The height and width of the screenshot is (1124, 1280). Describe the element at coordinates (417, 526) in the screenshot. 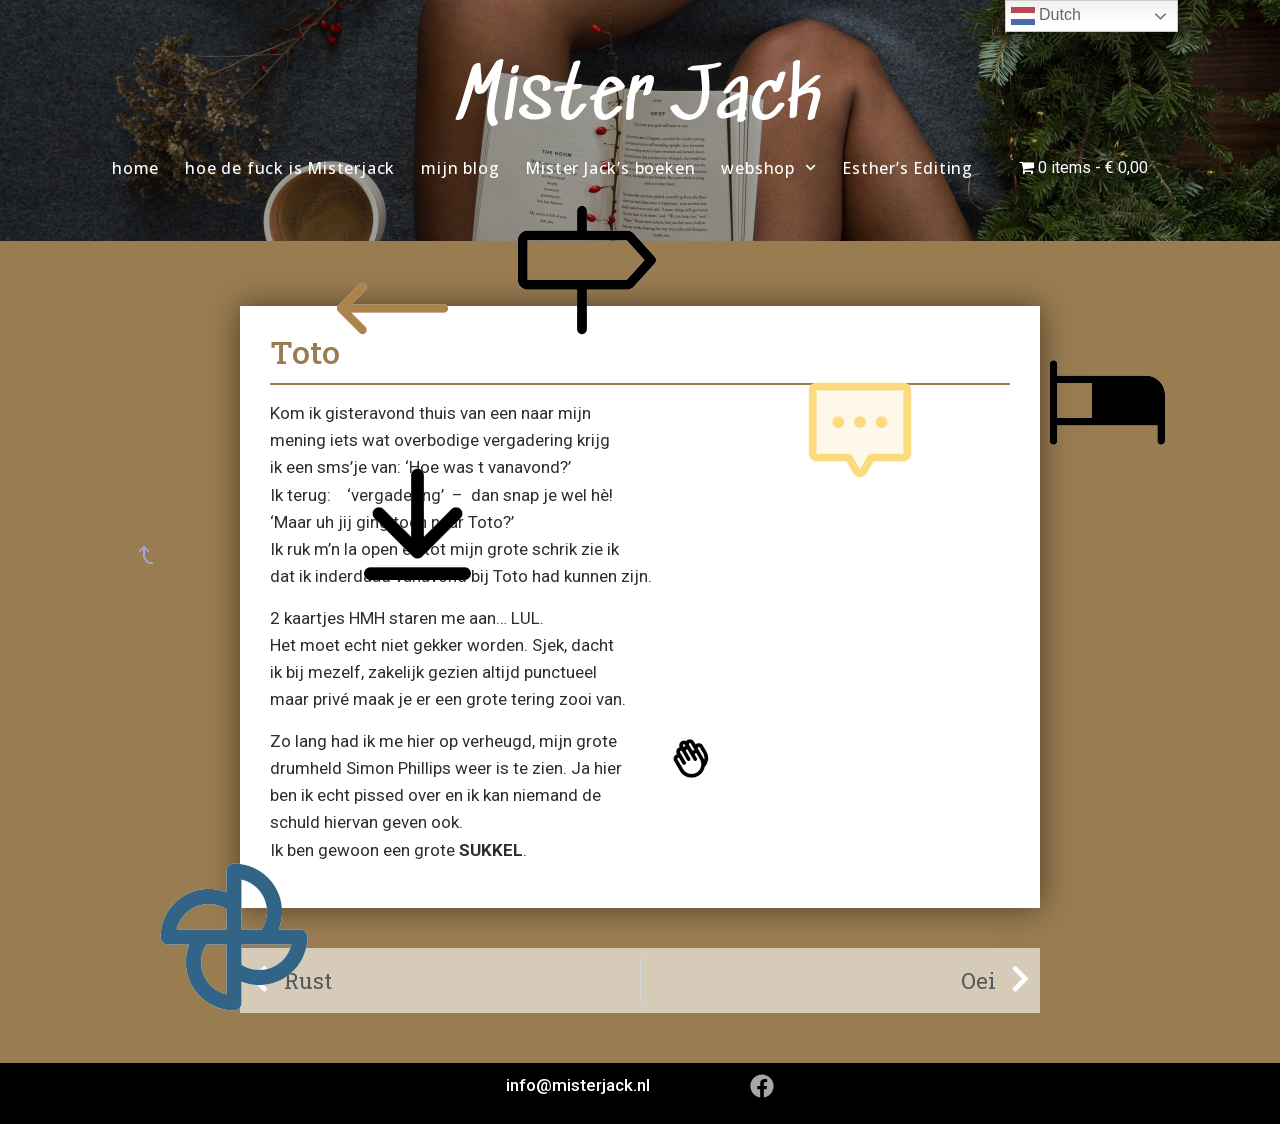

I see `download a file or content` at that location.